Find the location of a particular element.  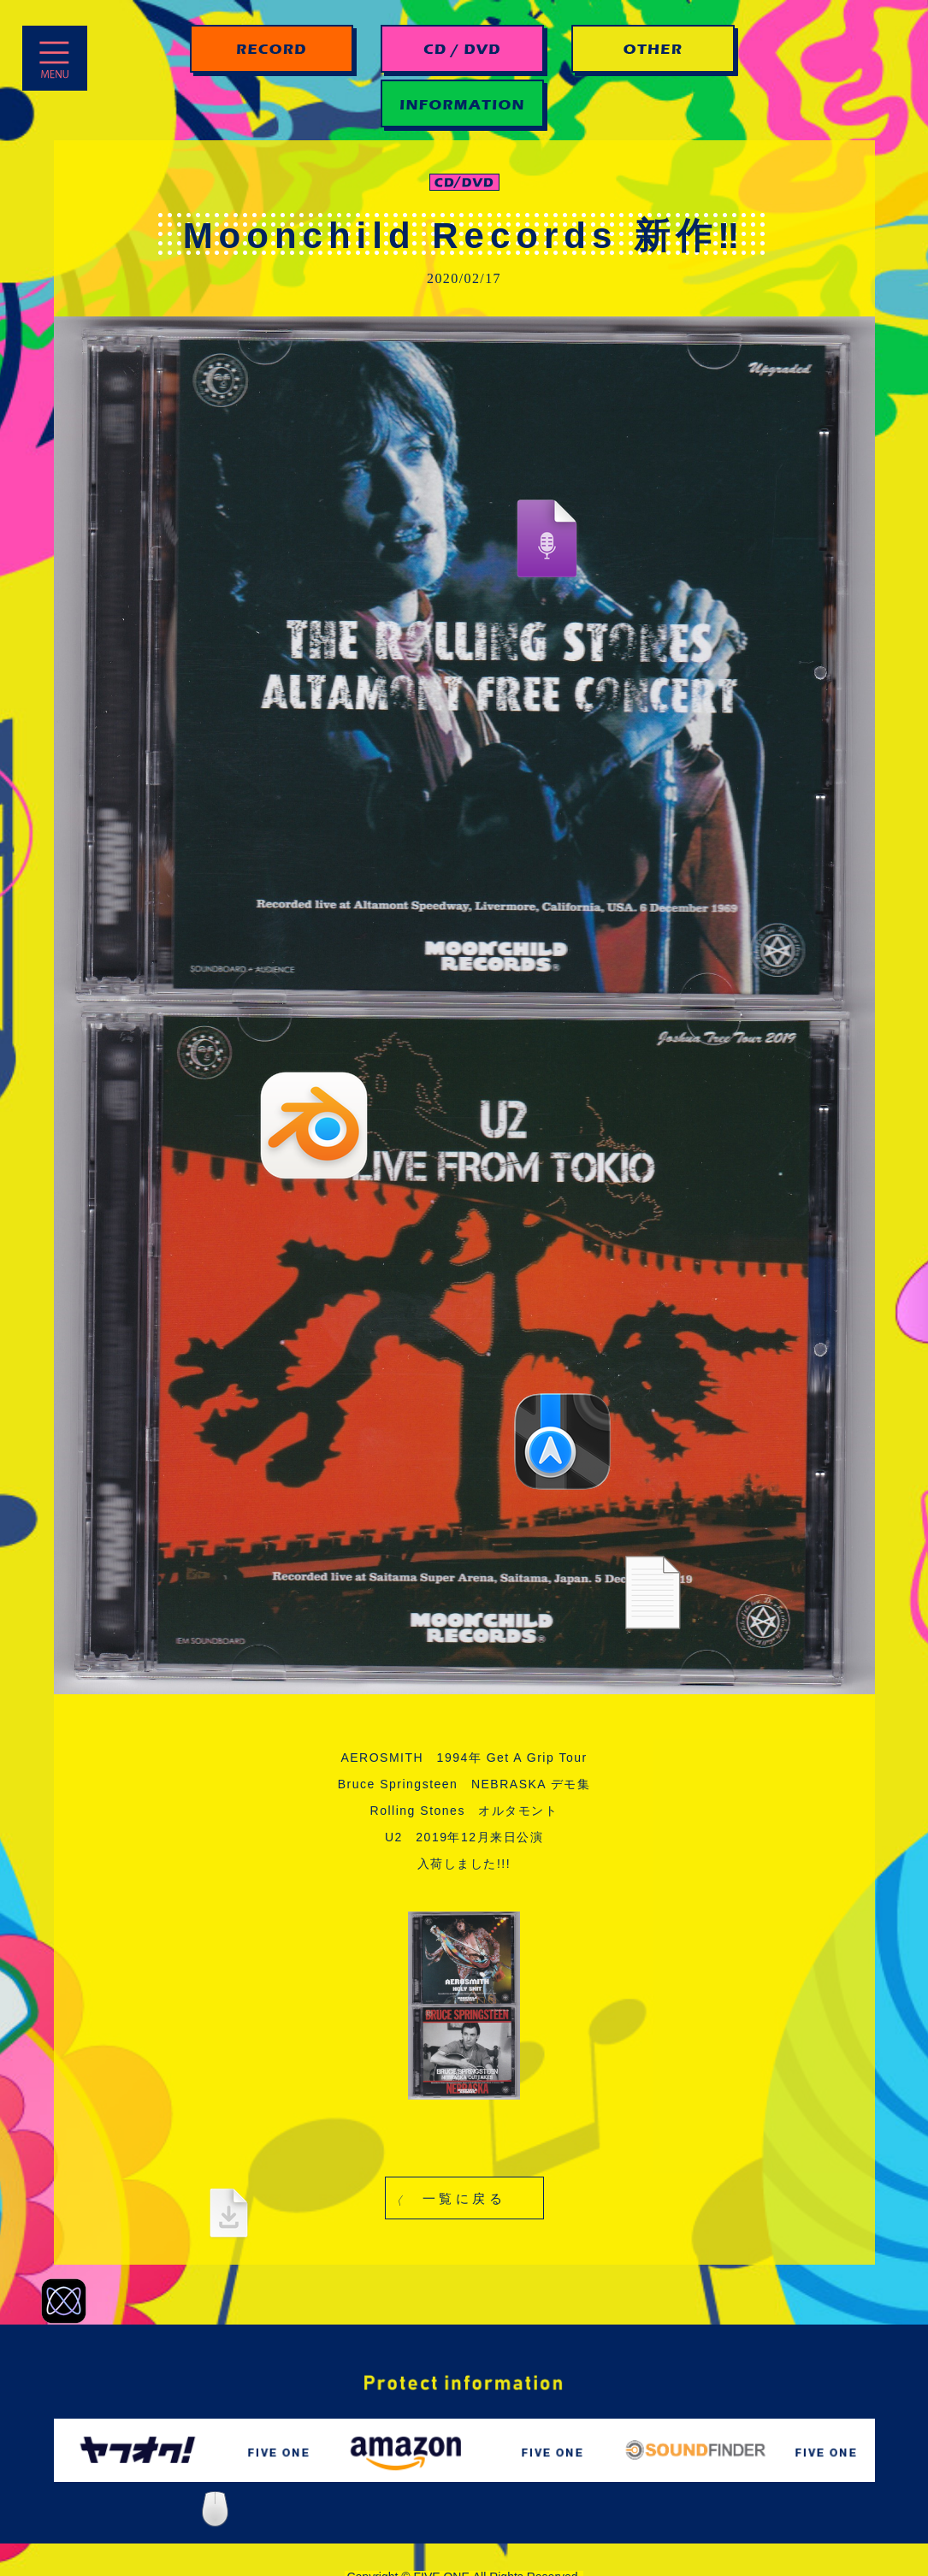

open a text document is located at coordinates (653, 1592).